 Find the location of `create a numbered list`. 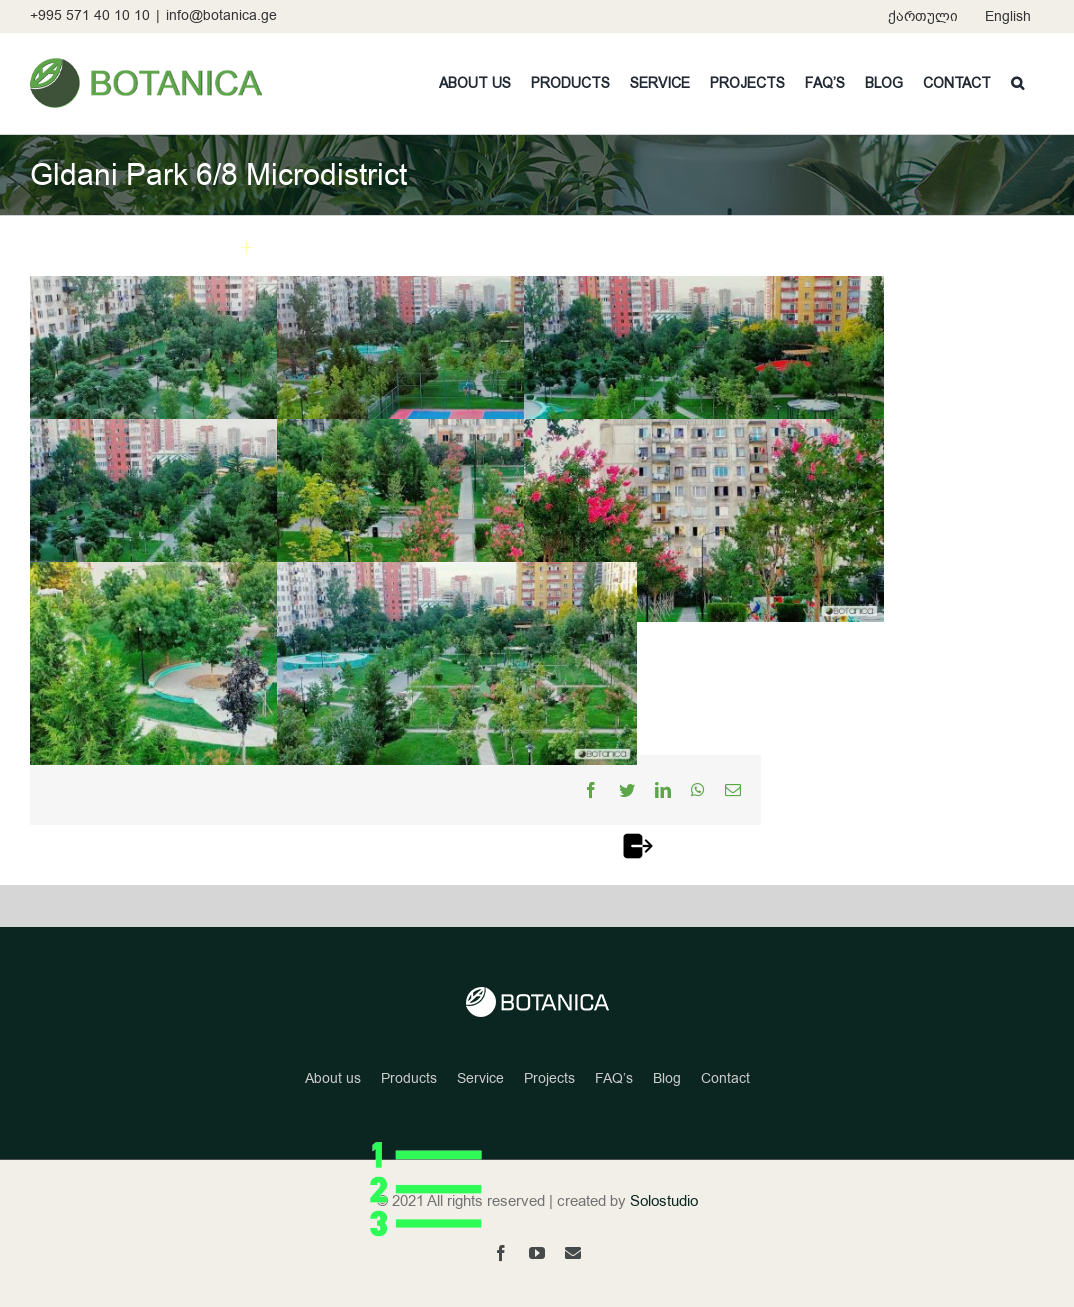

create a numbered list is located at coordinates (421, 1193).